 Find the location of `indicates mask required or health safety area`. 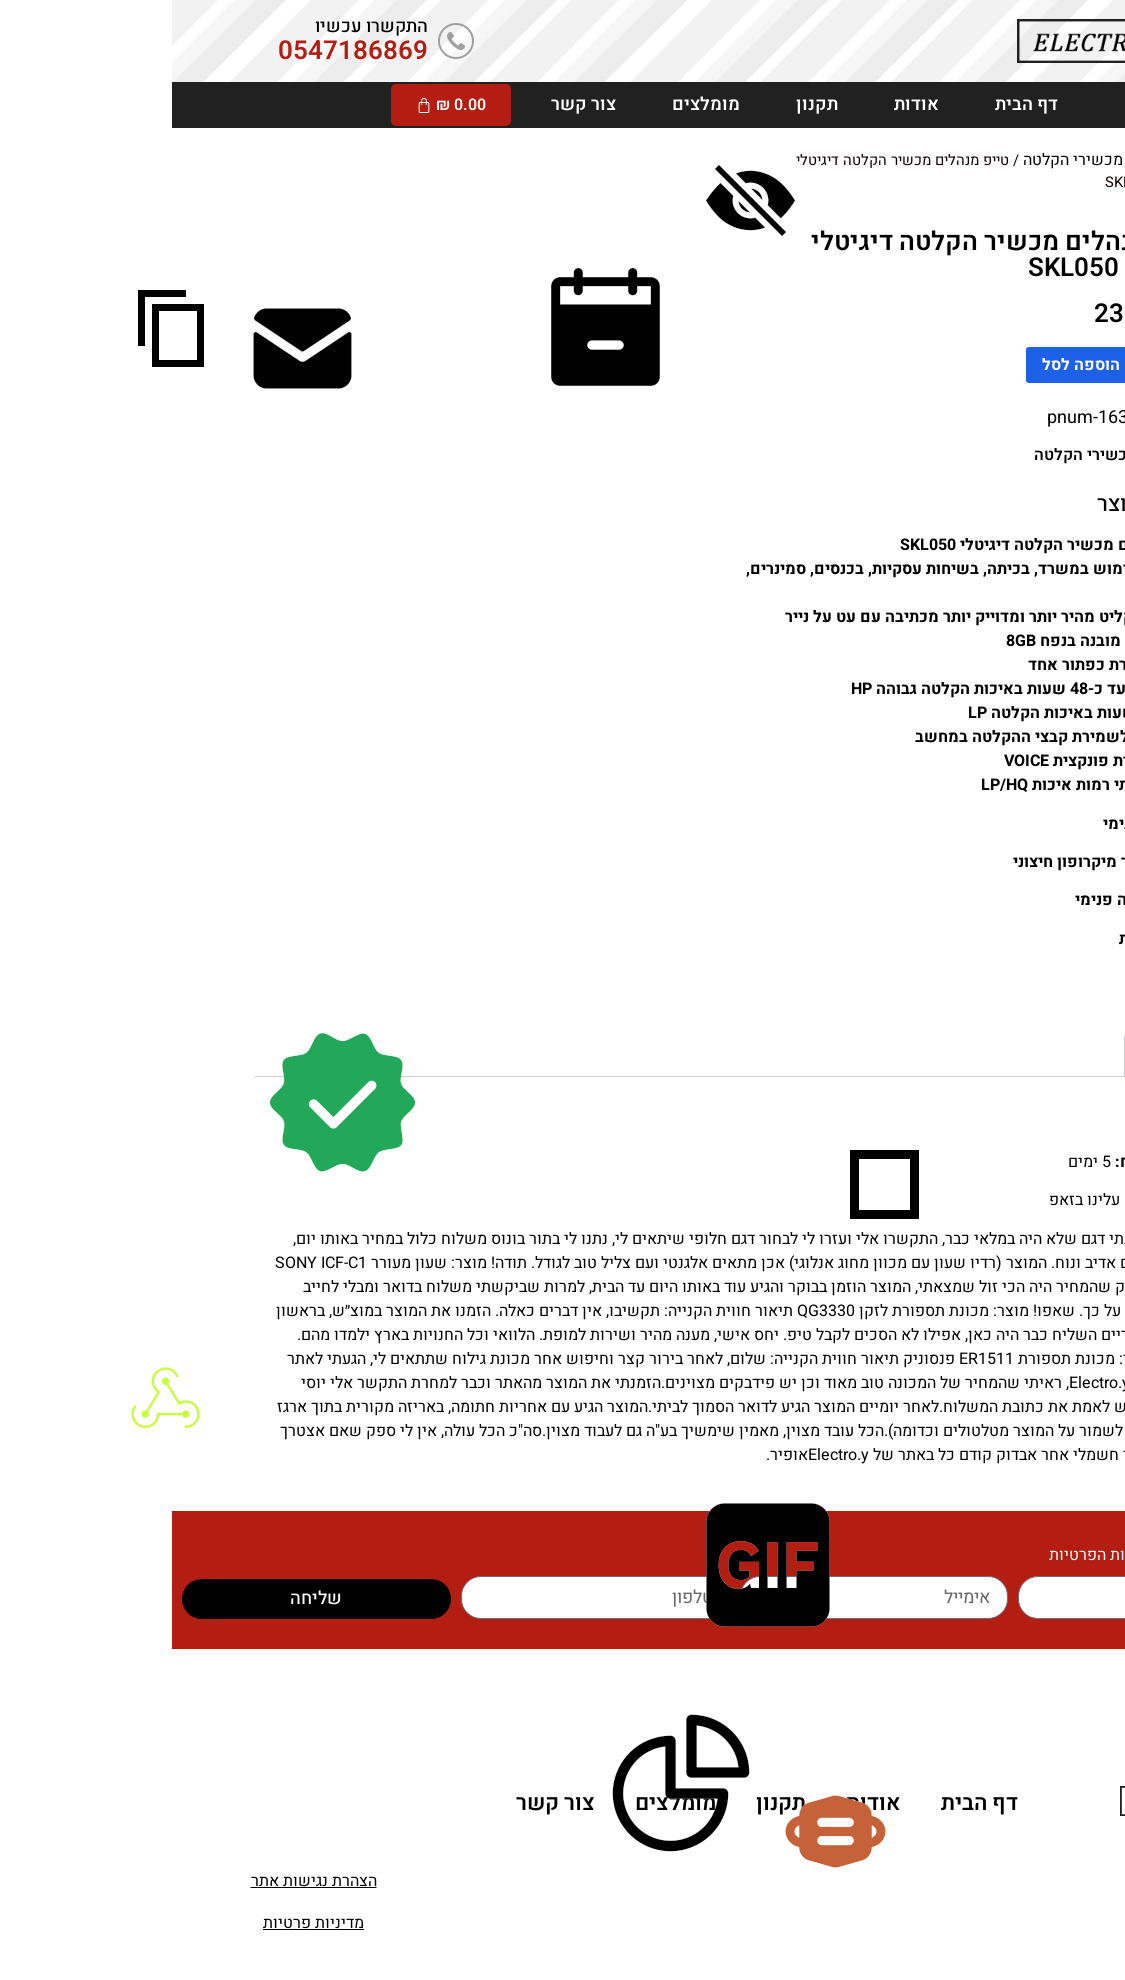

indicates mask required or health safety area is located at coordinates (835, 1831).